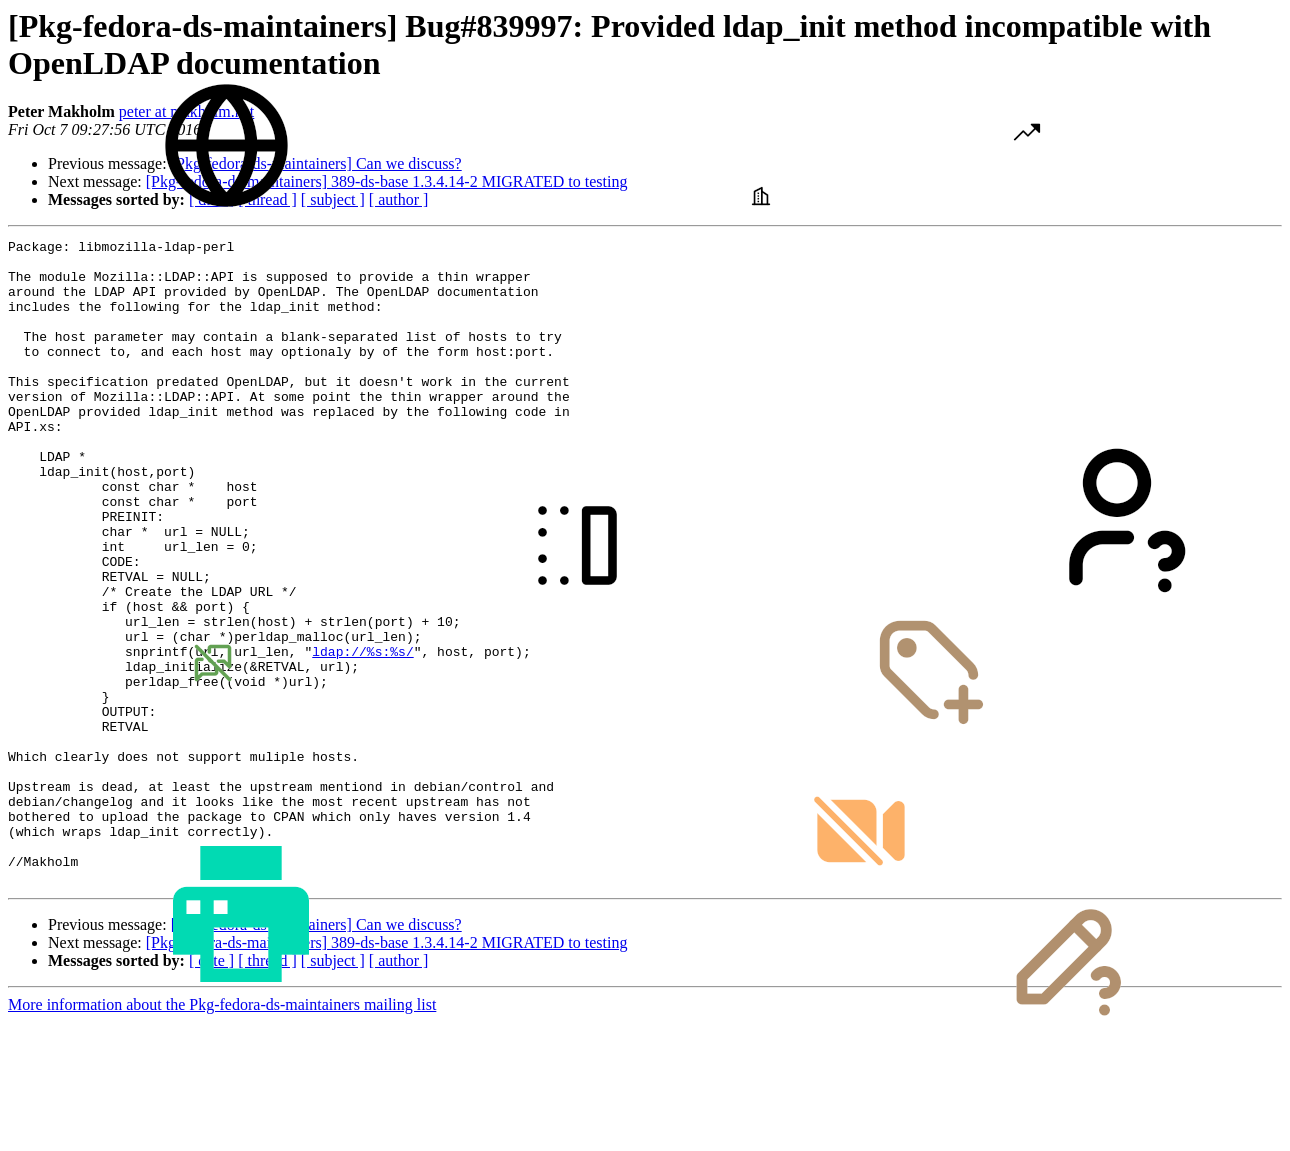 This screenshot has width=1290, height=1151. What do you see at coordinates (761, 196) in the screenshot?
I see `view corporate or business location` at bounding box center [761, 196].